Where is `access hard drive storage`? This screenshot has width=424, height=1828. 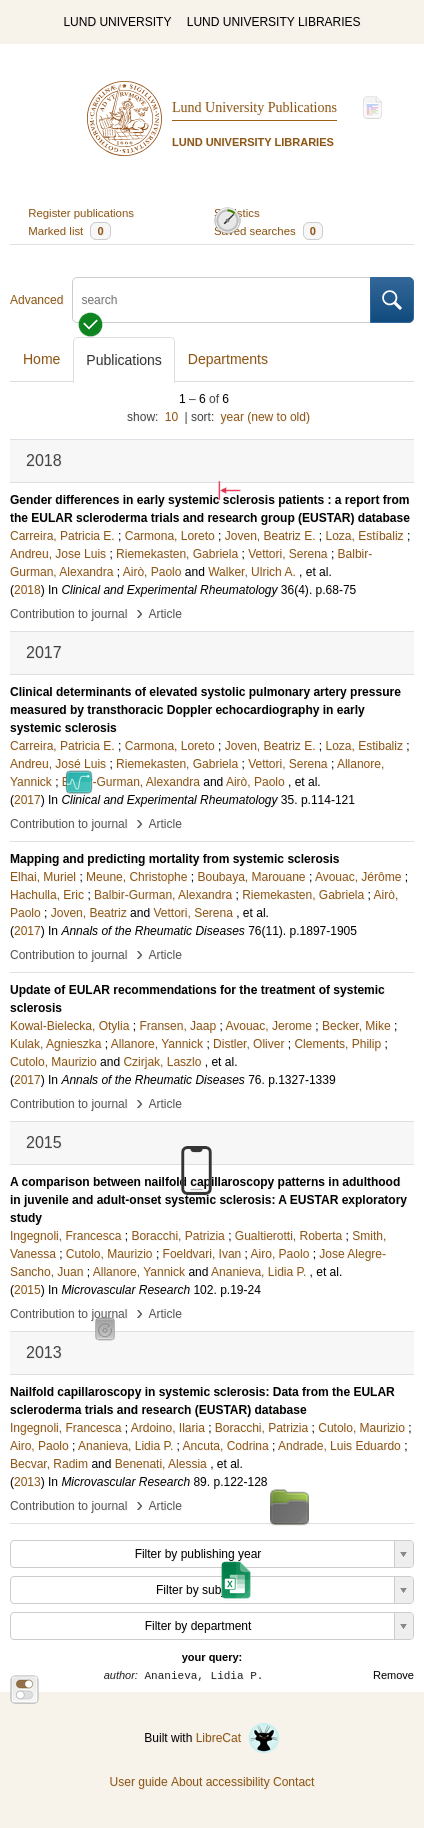 access hard drive storage is located at coordinates (105, 1329).